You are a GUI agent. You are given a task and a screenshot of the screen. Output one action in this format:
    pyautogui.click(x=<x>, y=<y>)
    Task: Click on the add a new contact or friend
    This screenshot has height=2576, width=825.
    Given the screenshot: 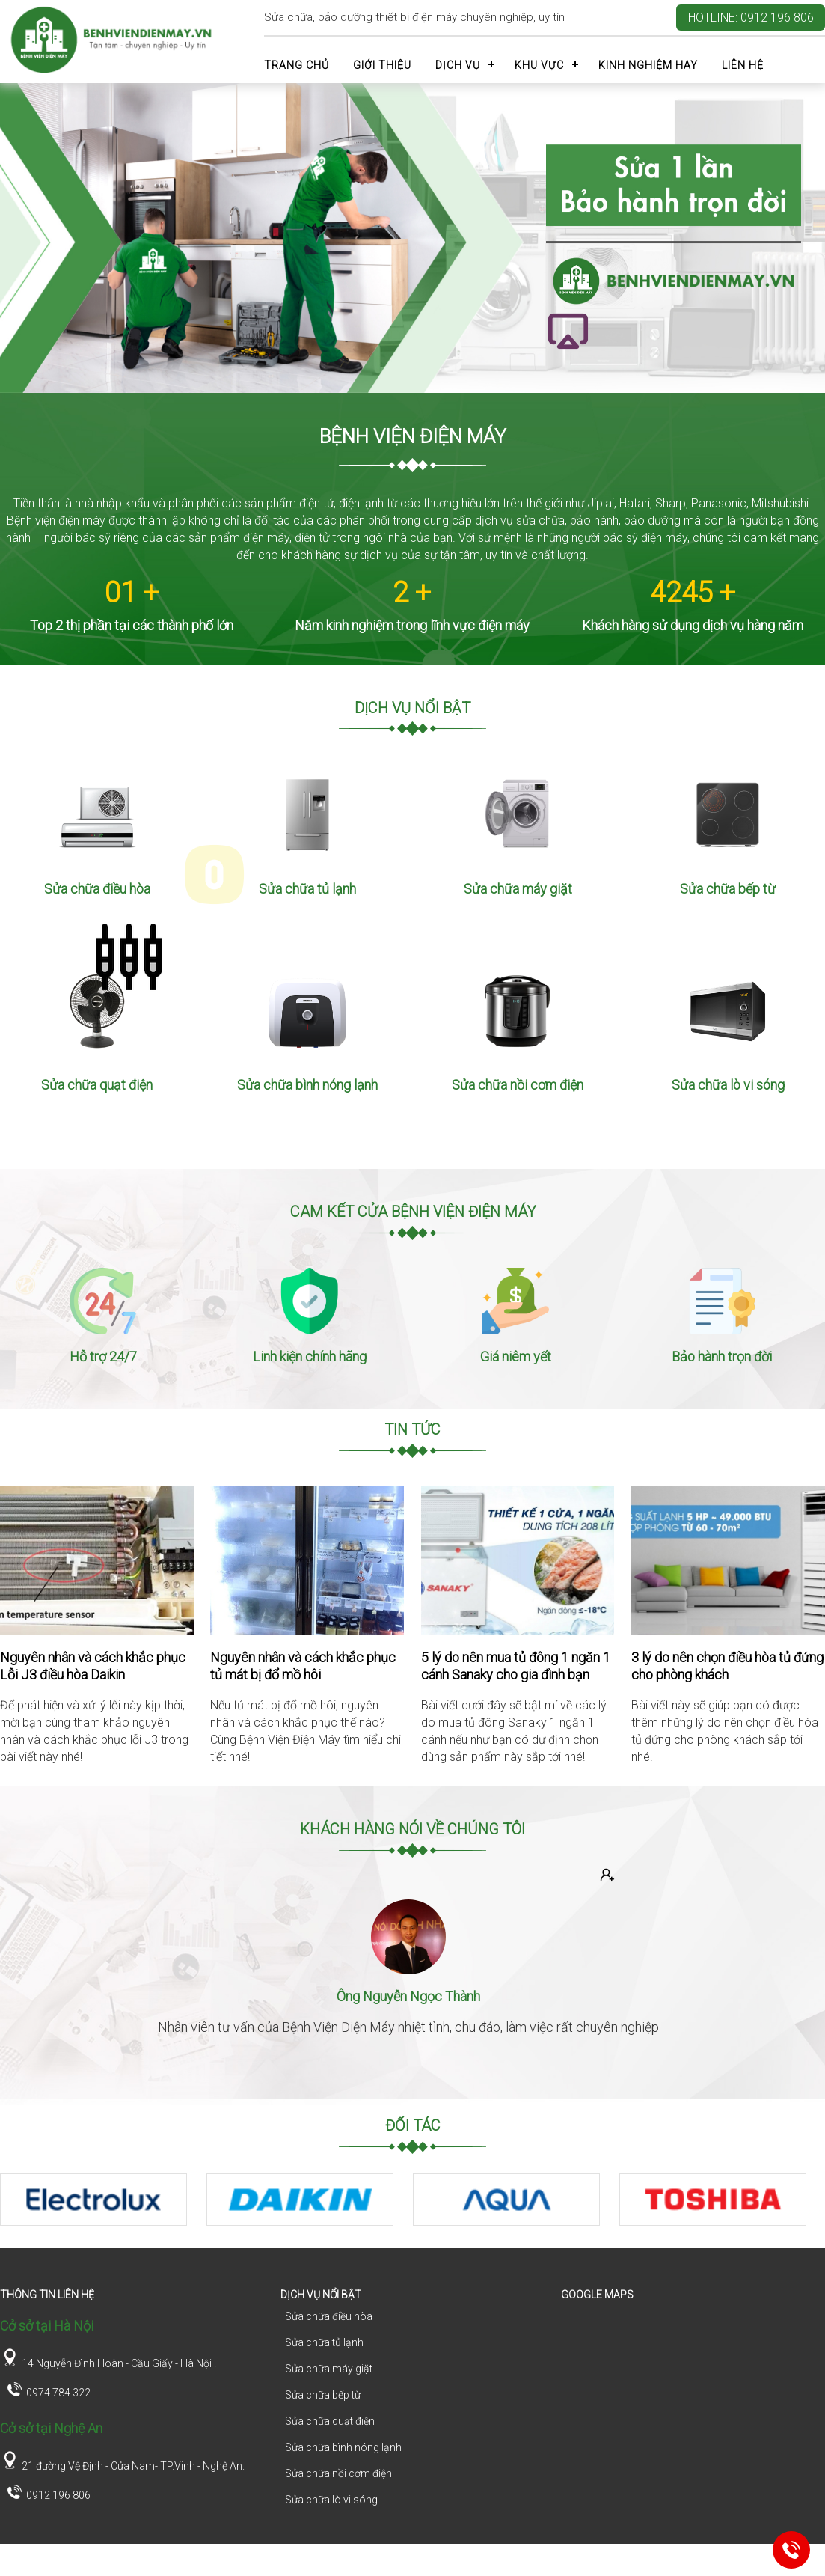 What is the action you would take?
    pyautogui.click(x=607, y=1875)
    